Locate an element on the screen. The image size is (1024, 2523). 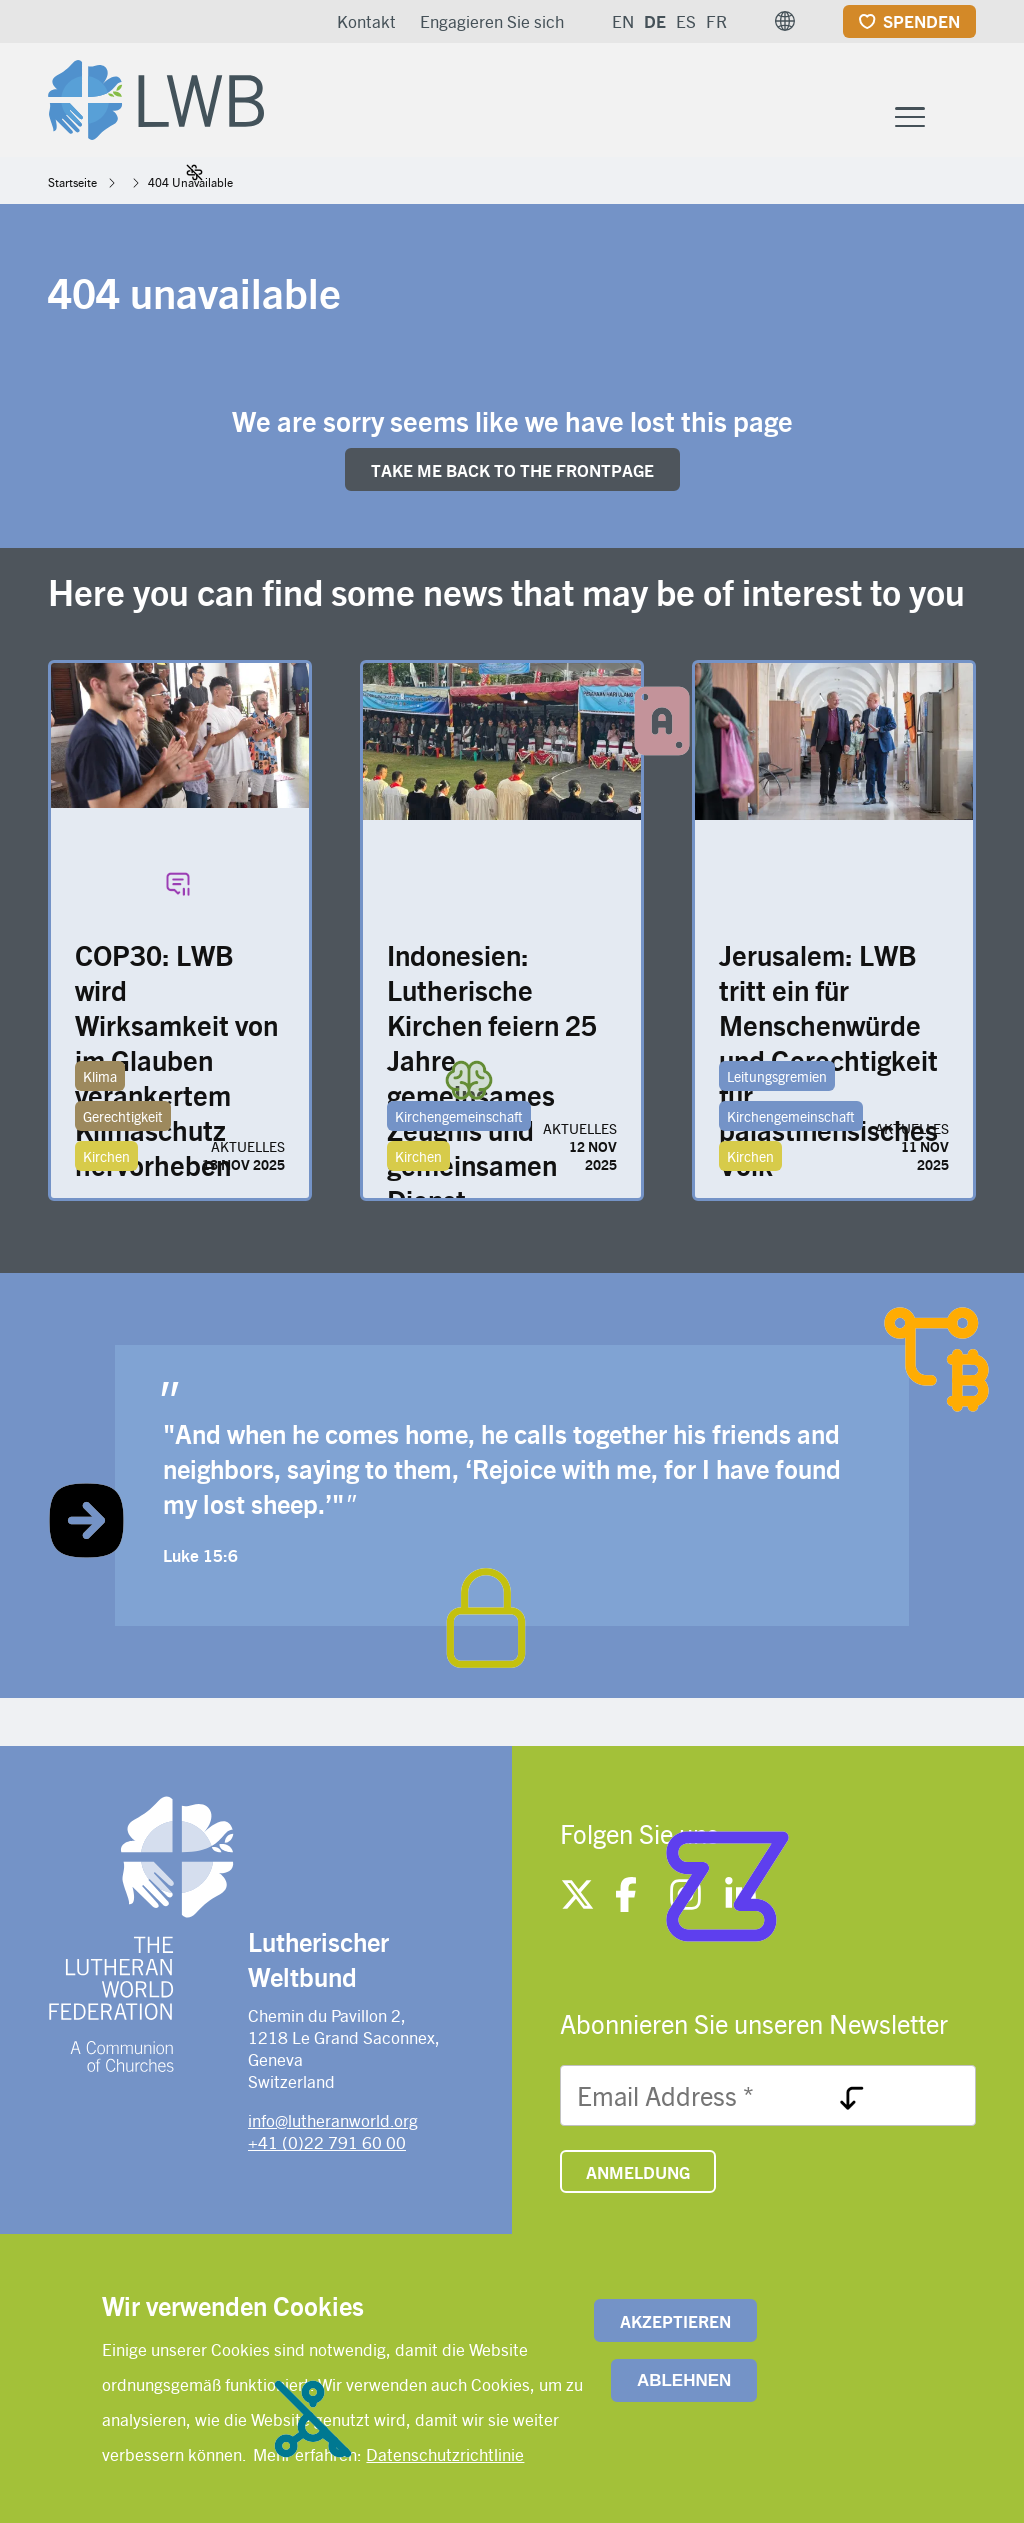
go back and down in navigation is located at coordinates (852, 2097).